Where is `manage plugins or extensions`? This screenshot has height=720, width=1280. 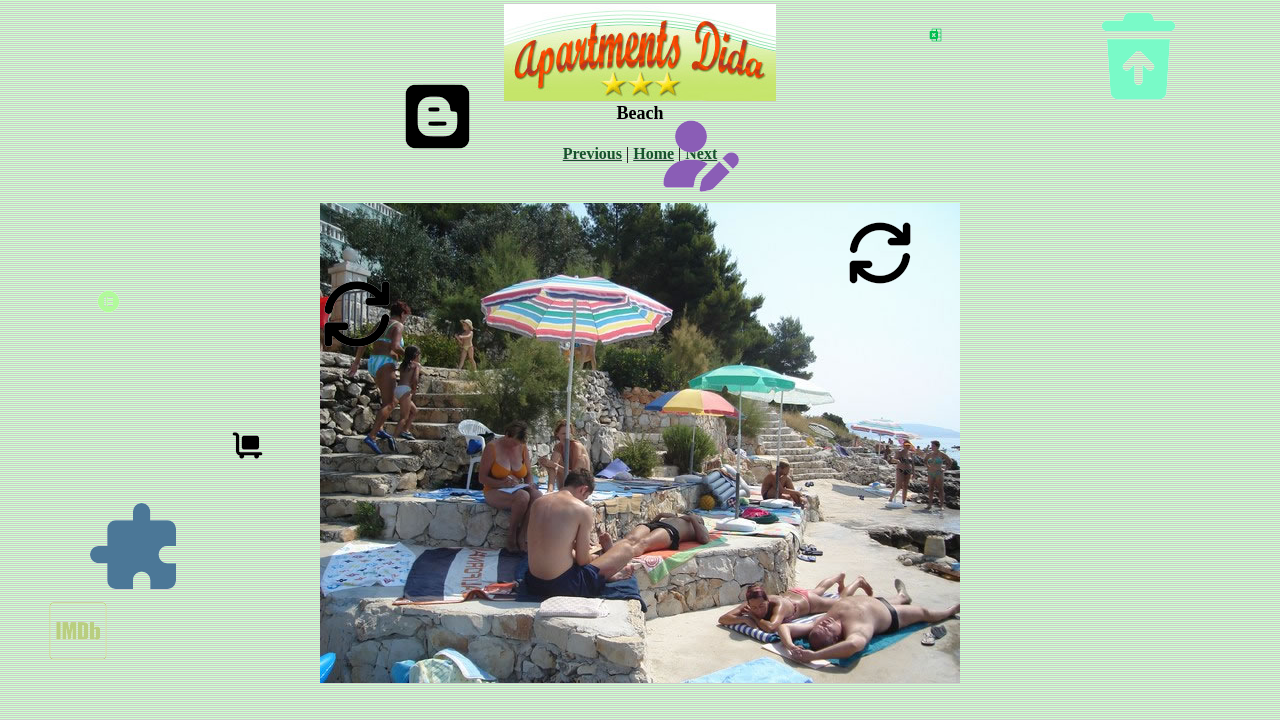
manage plugins or extensions is located at coordinates (133, 546).